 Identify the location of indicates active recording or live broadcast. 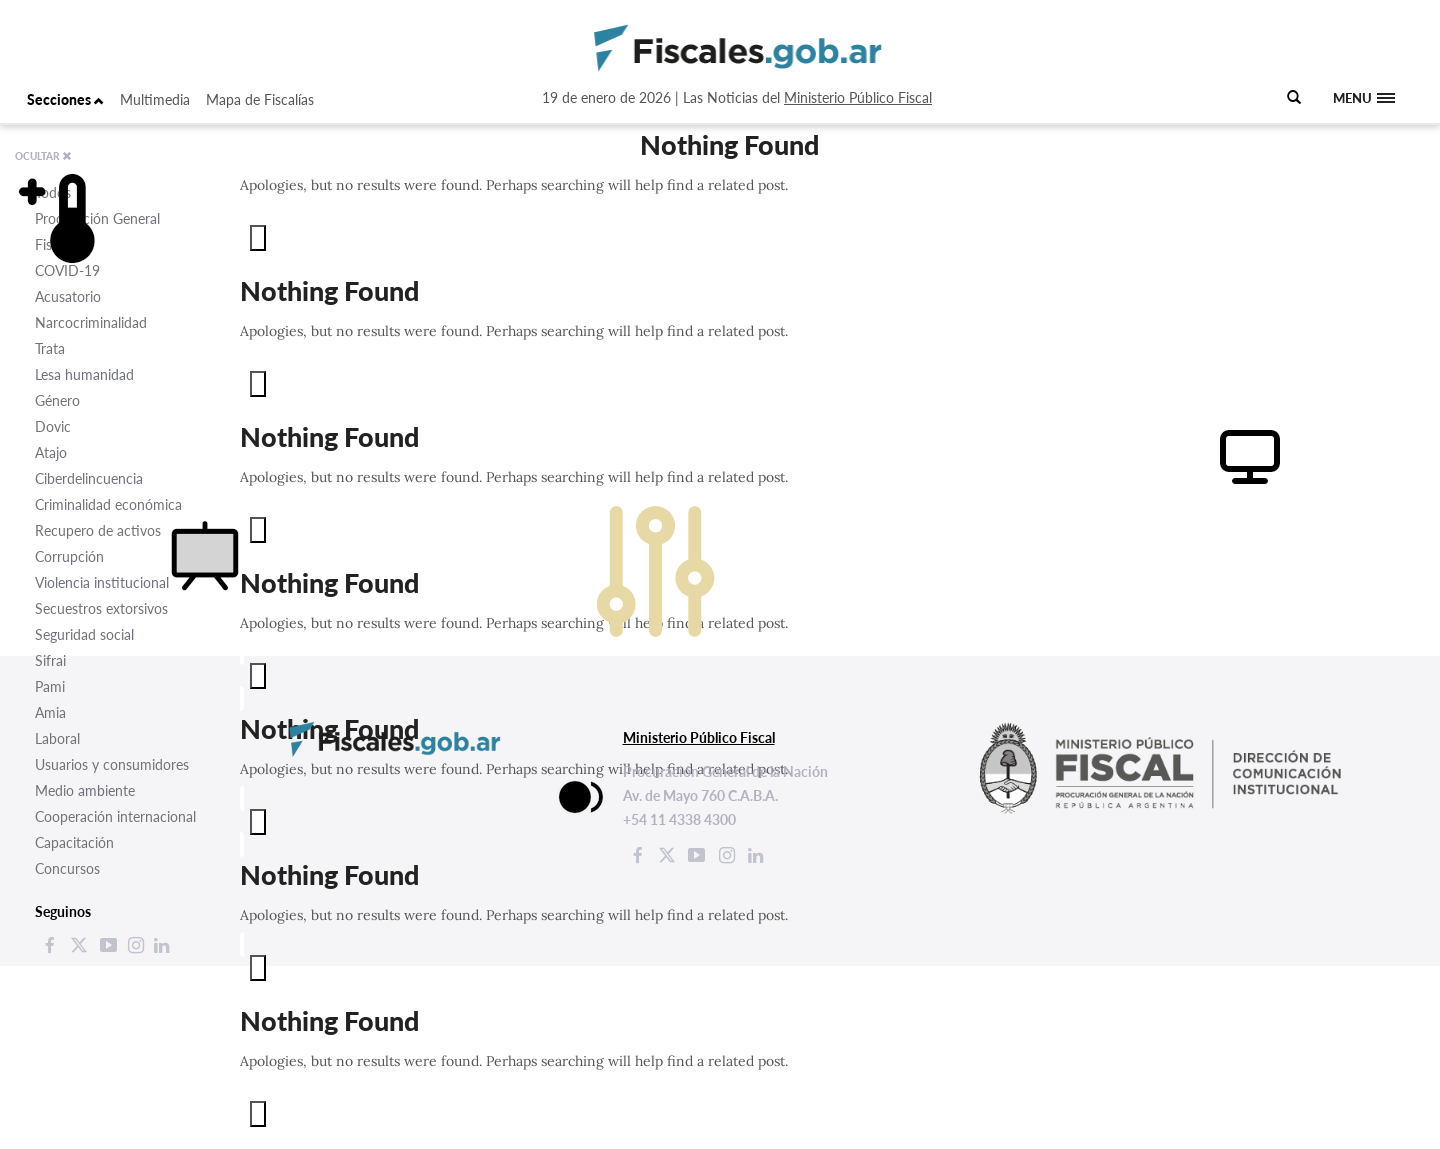
(581, 797).